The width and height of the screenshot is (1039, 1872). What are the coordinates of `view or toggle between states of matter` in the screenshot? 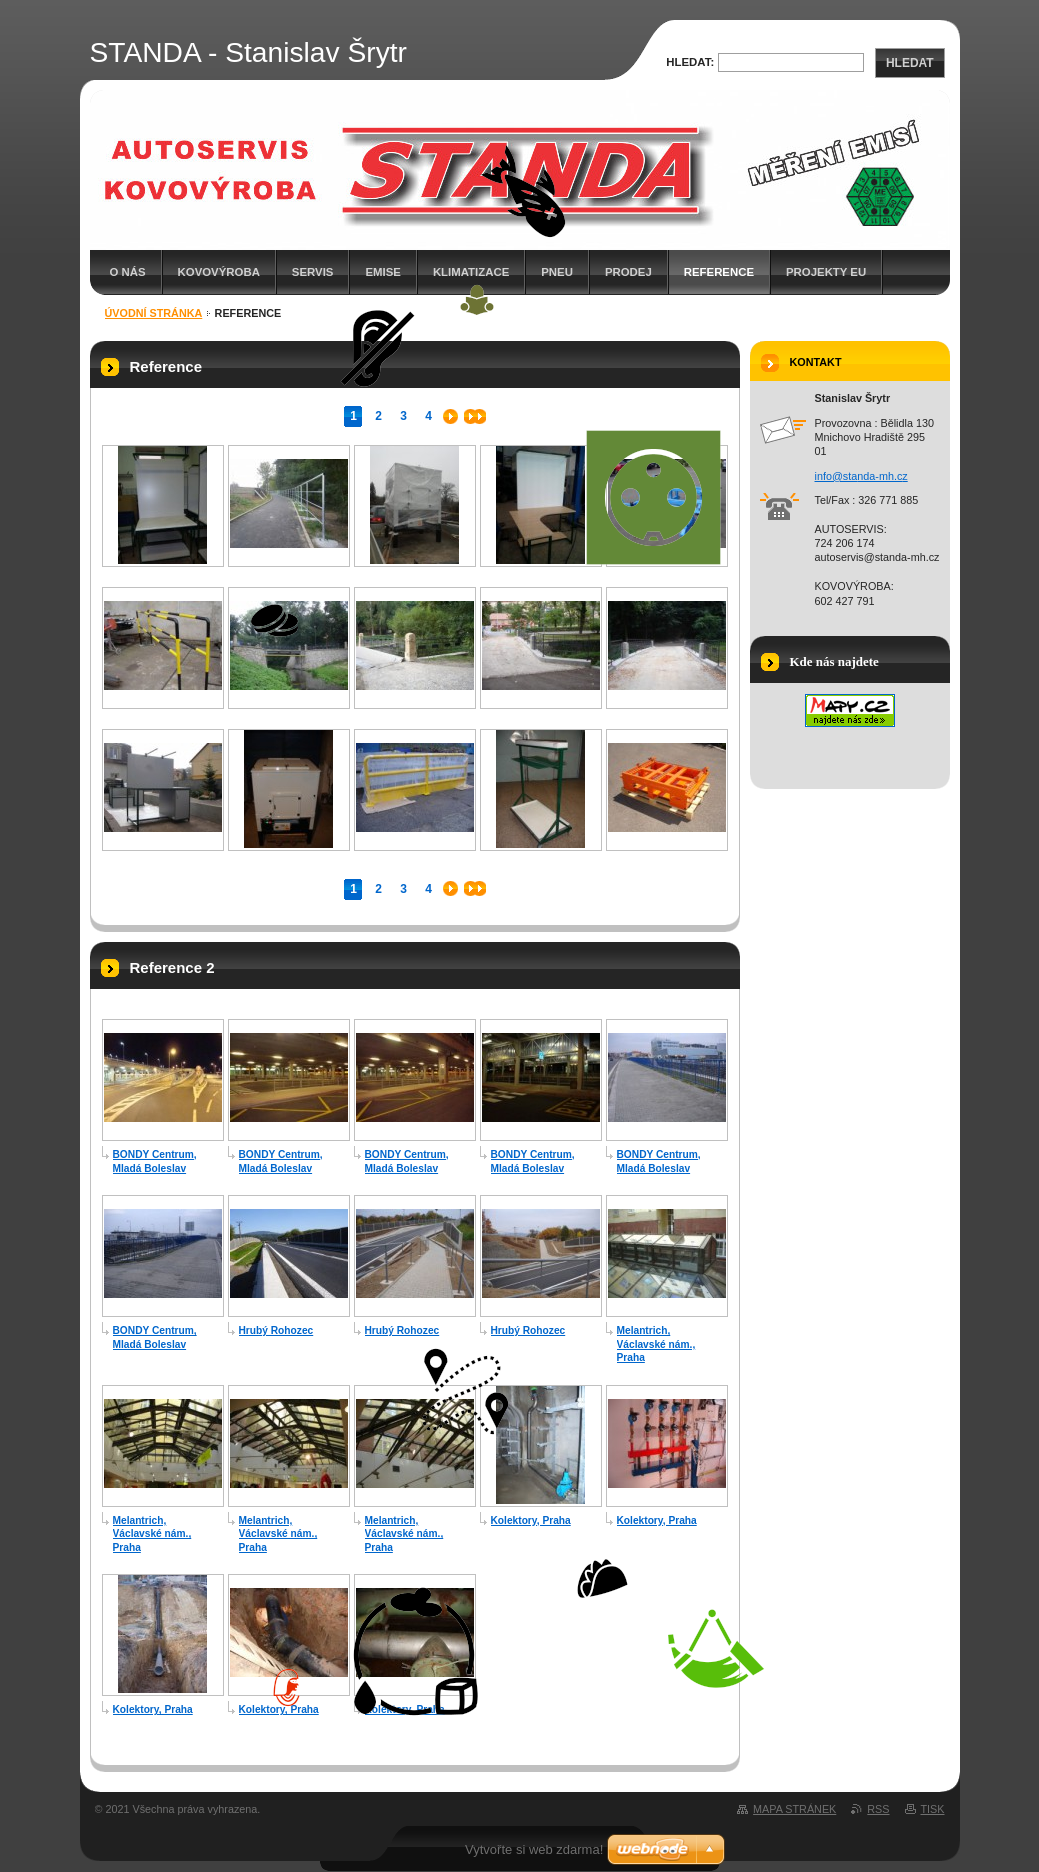 It's located at (414, 1655).